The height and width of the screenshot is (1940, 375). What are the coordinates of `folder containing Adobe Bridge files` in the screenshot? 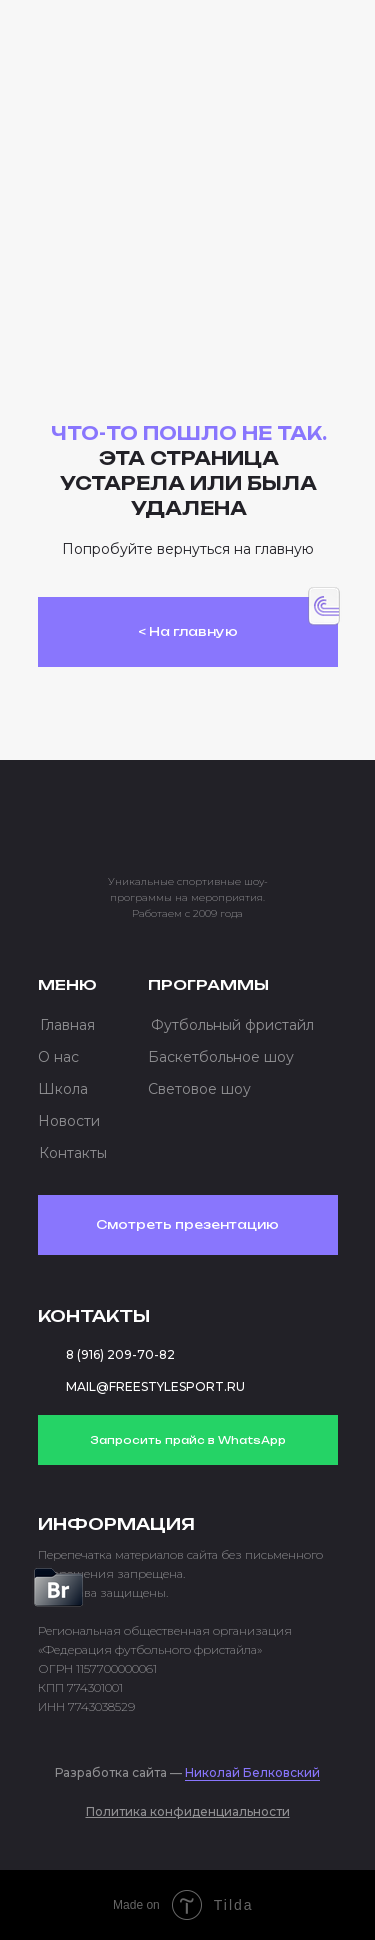 It's located at (58, 1588).